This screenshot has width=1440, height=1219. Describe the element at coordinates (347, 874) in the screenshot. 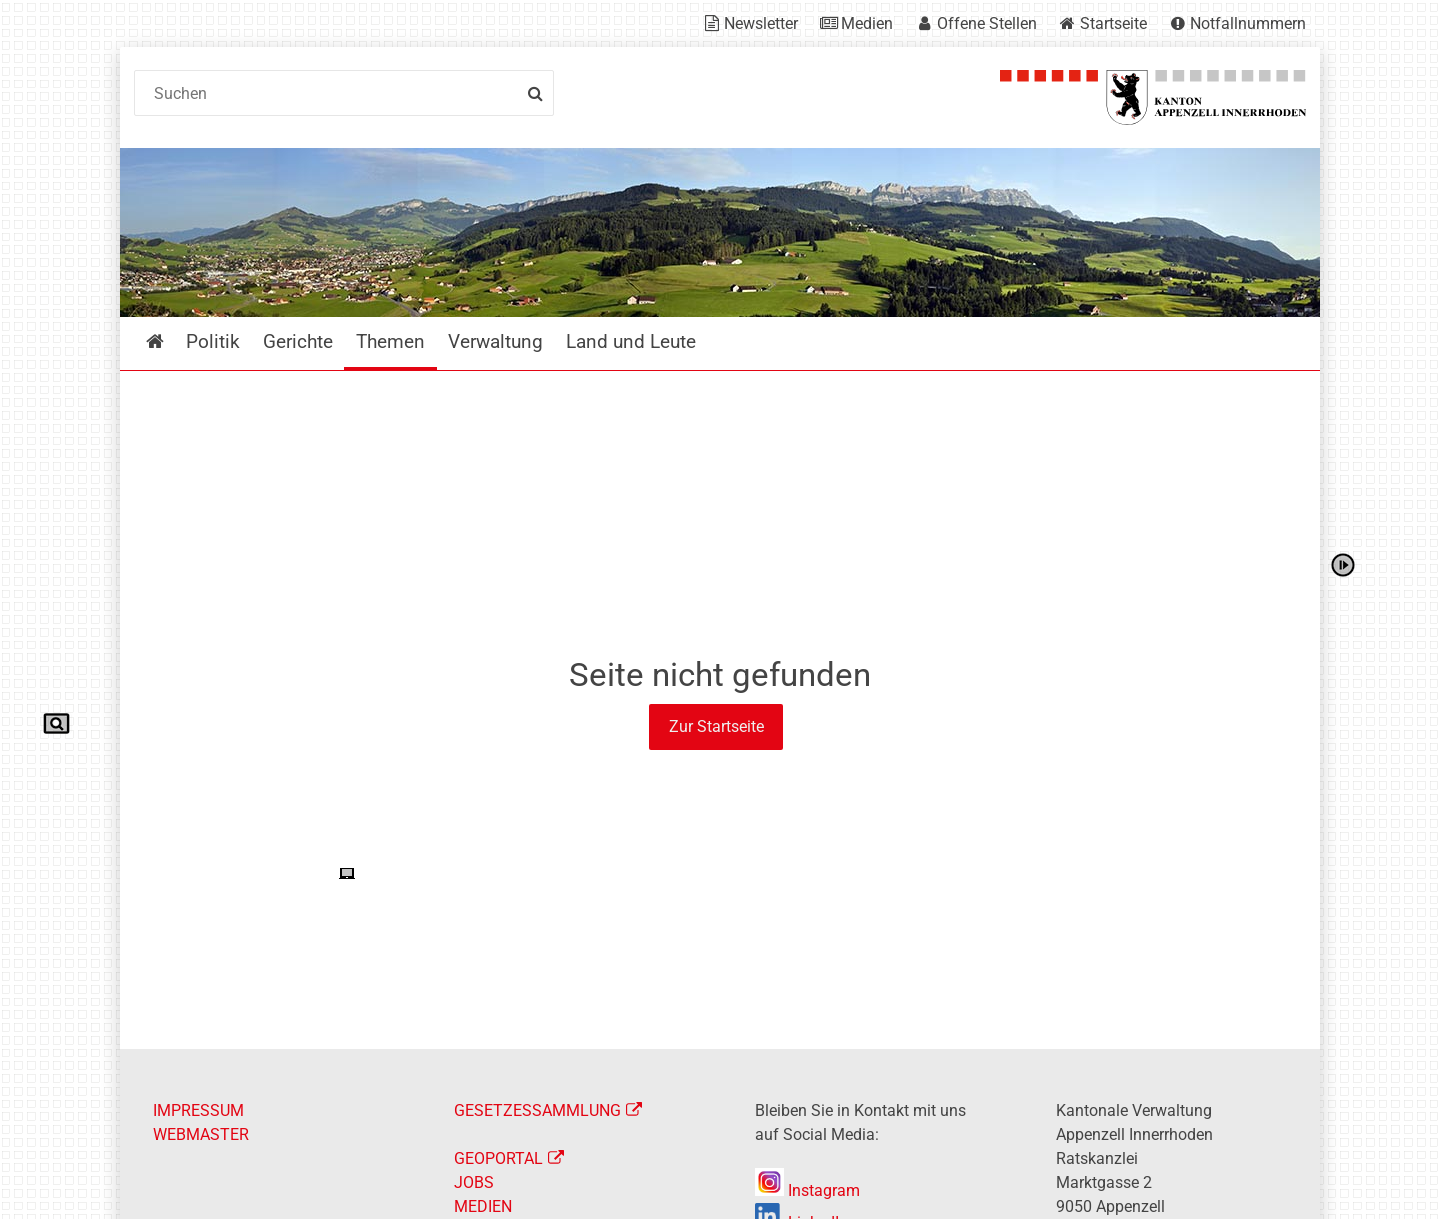

I see `access chromebook or laptop settings` at that location.